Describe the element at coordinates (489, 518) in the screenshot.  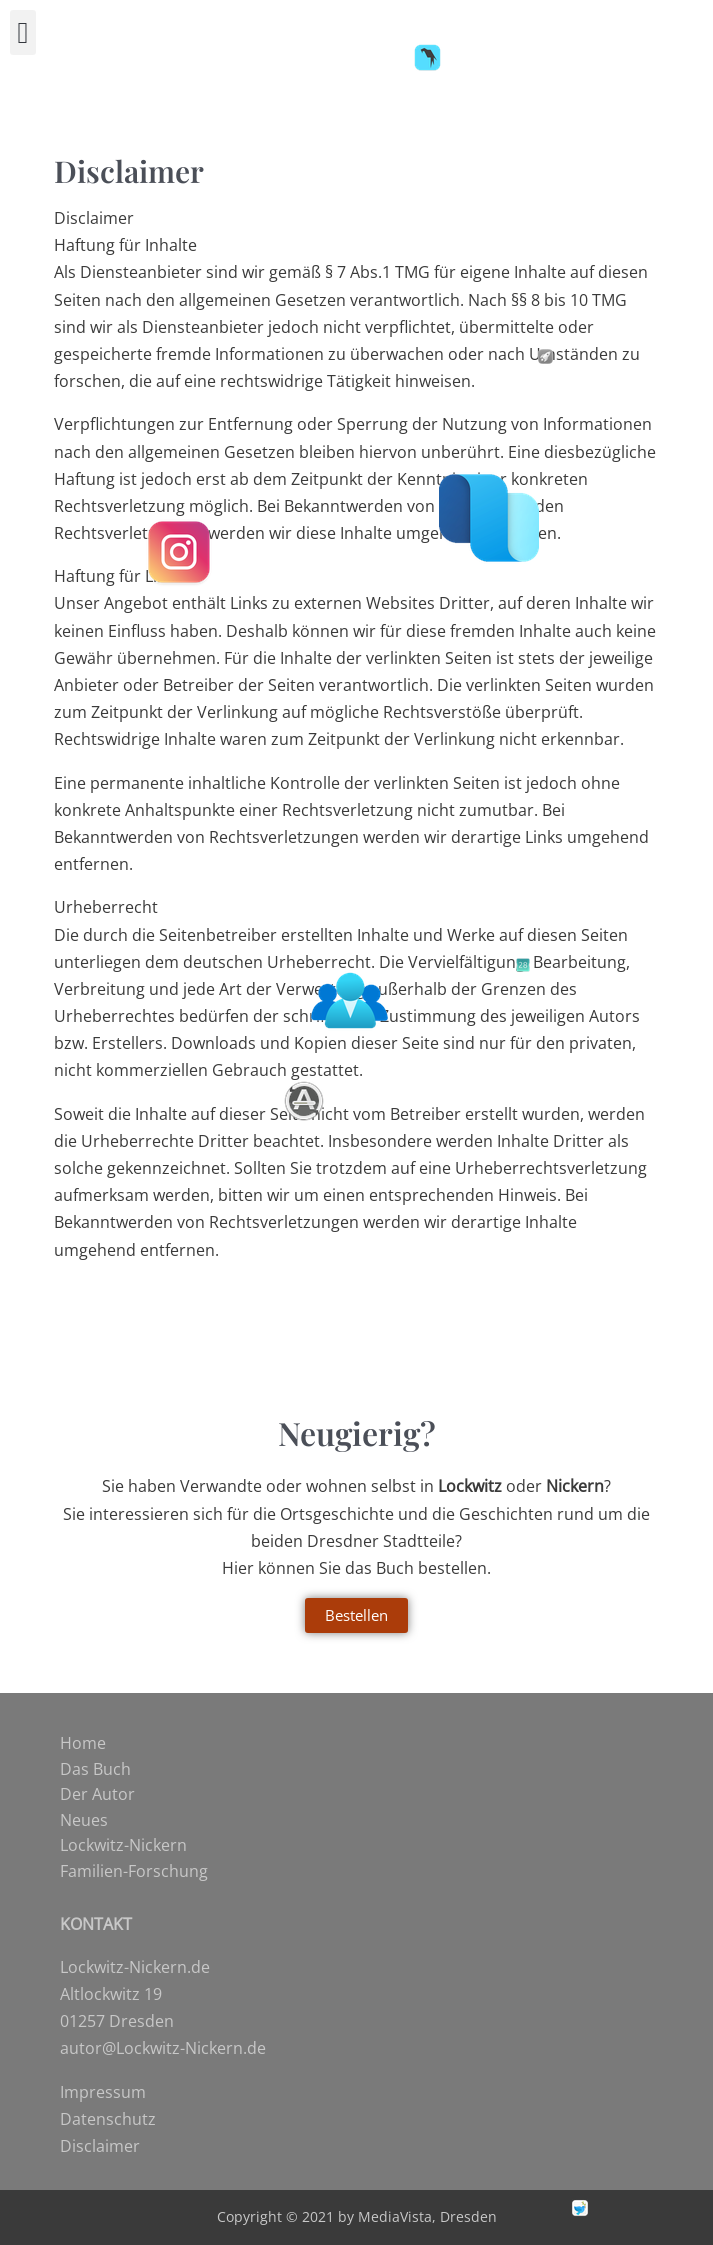
I see `open the supply chain management app` at that location.